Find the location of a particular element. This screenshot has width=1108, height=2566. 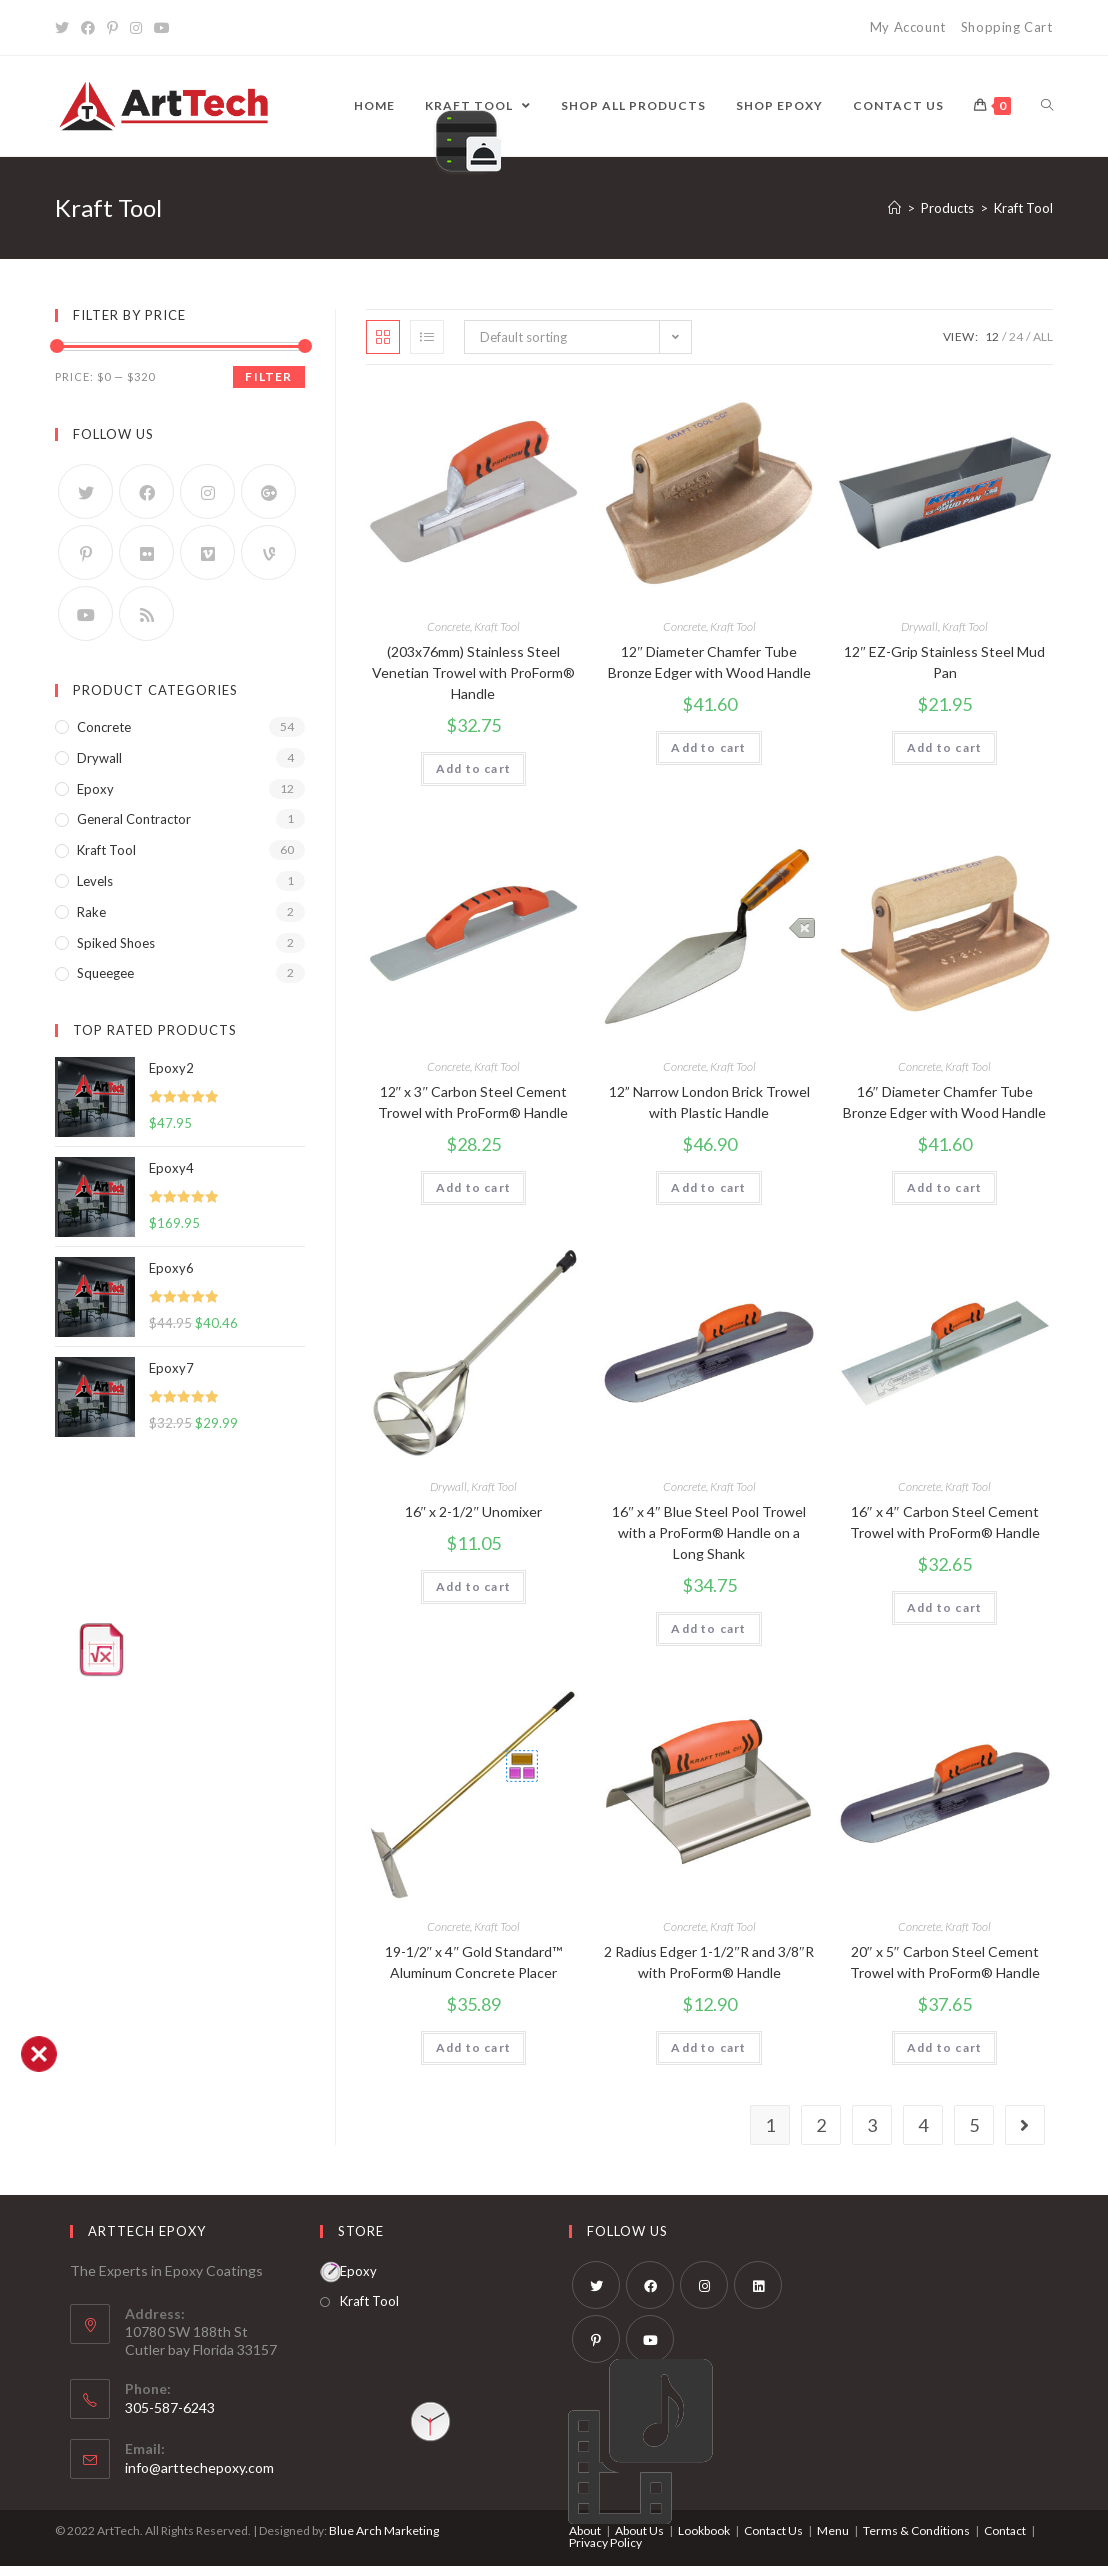

access multimedia applications is located at coordinates (640, 2441).